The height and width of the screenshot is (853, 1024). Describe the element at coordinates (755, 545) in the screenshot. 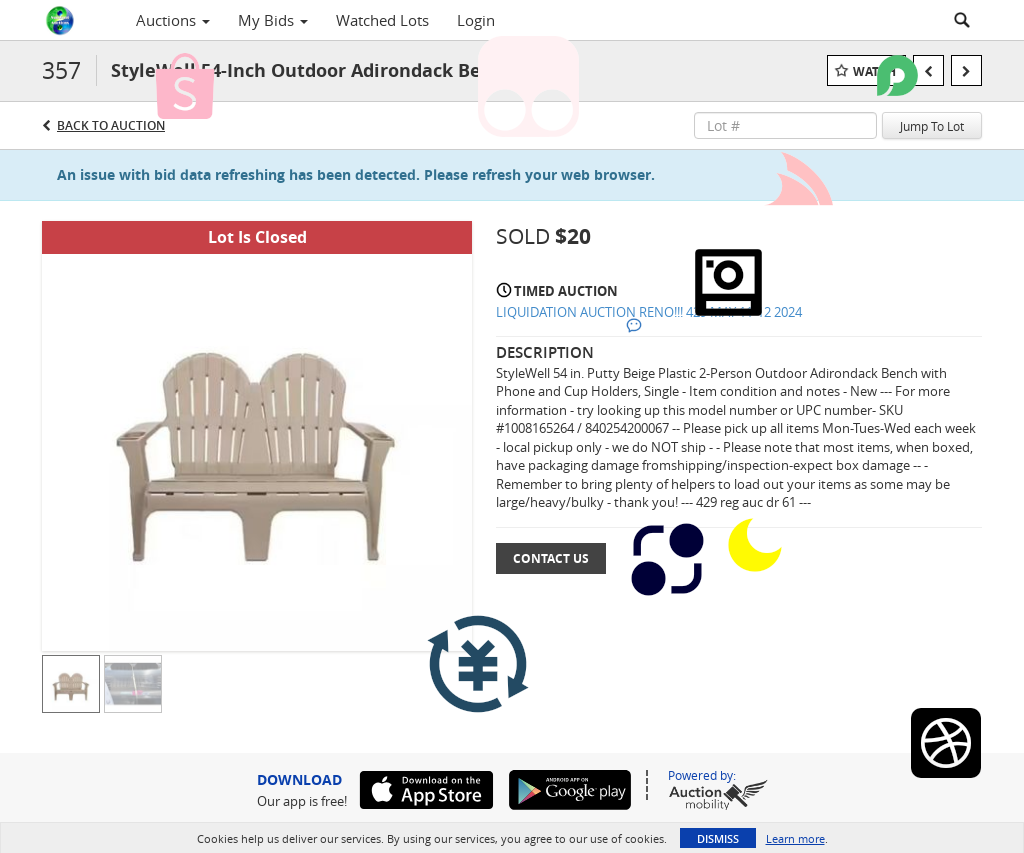

I see `toggle dark mode or night theme` at that location.